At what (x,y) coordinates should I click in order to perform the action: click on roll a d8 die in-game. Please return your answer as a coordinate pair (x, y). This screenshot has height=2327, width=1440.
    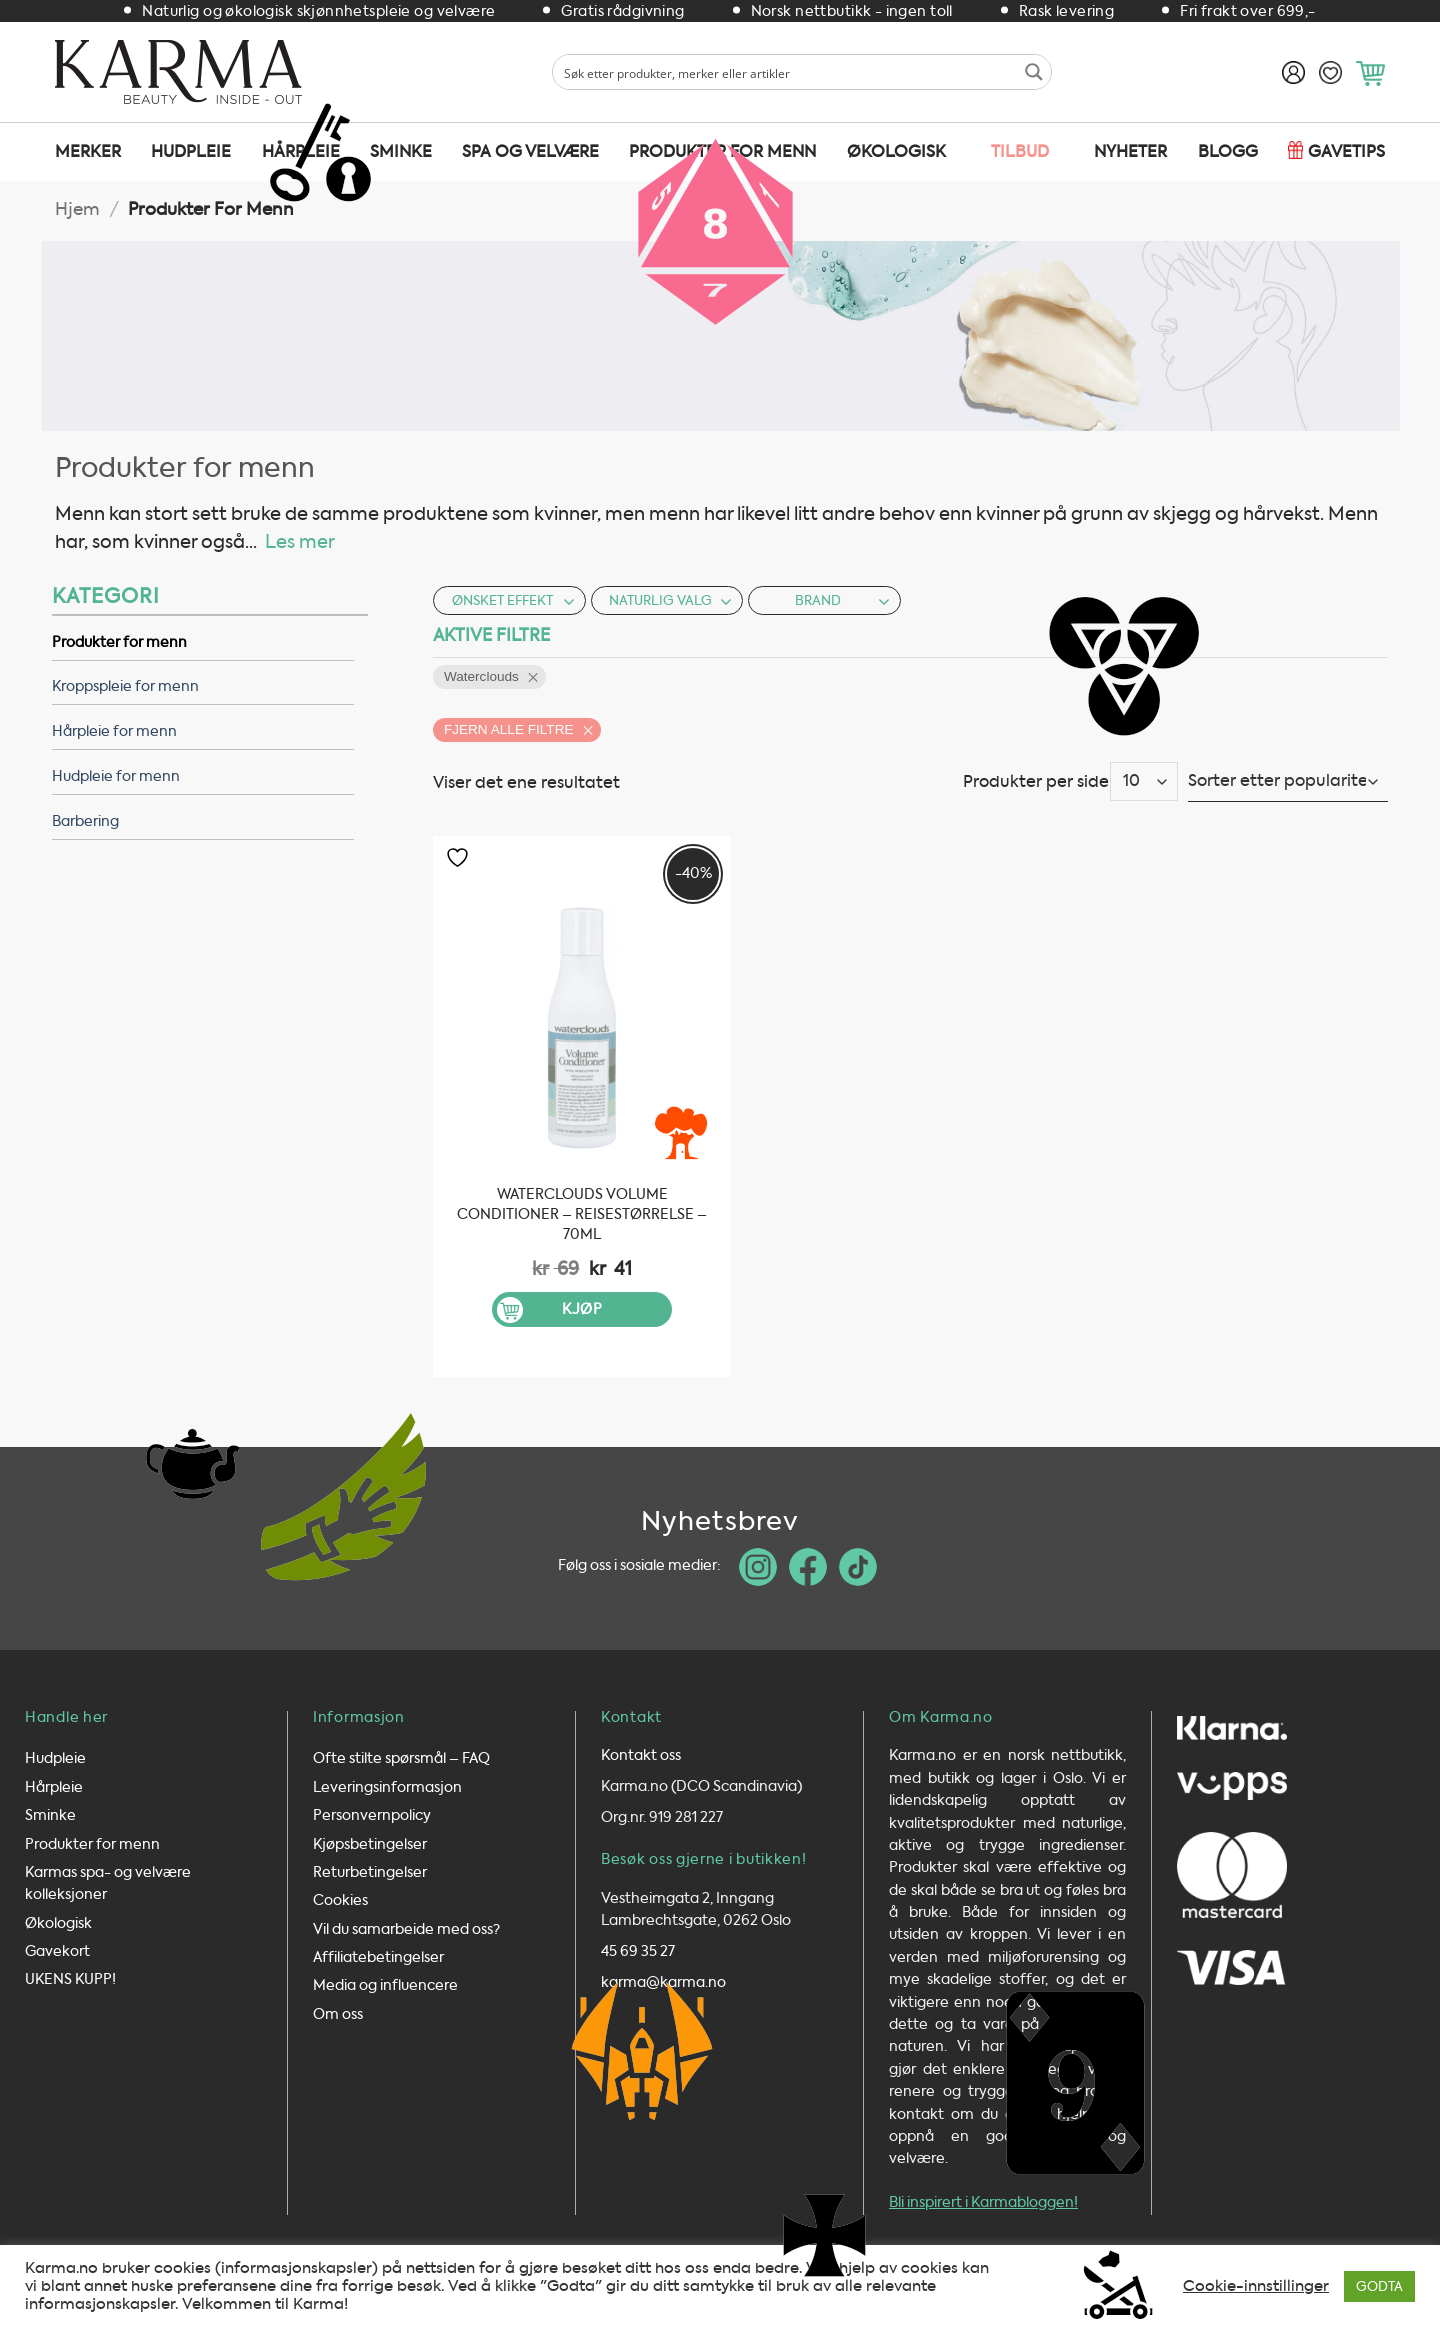
    Looking at the image, I should click on (715, 230).